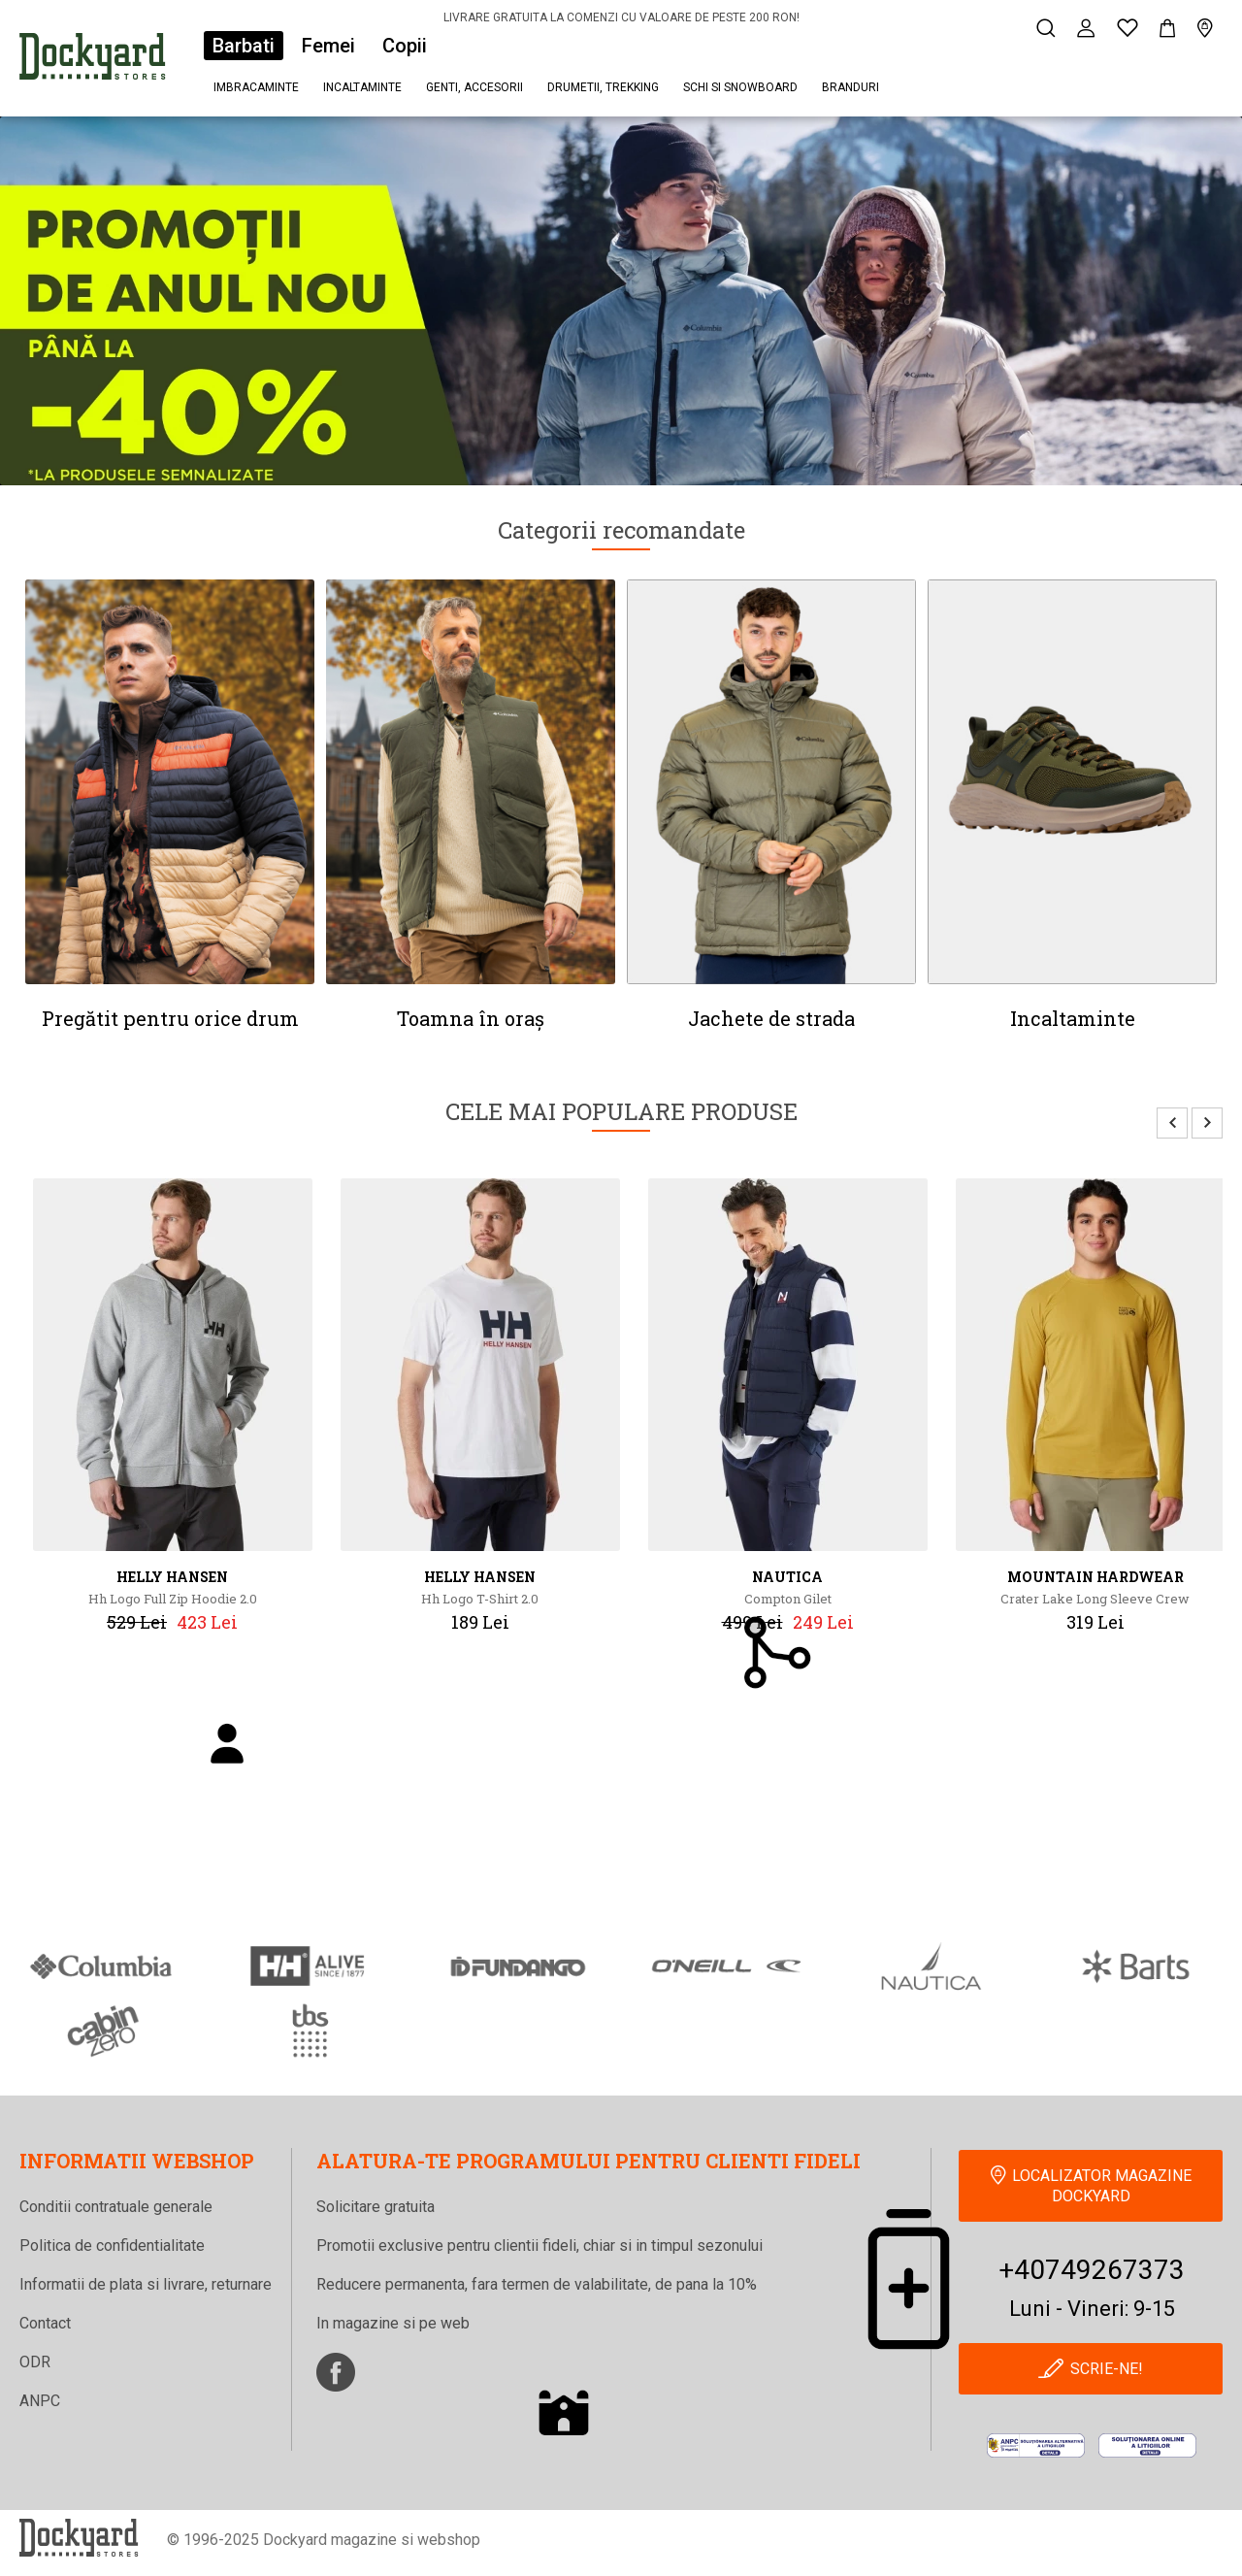  Describe the element at coordinates (564, 2412) in the screenshot. I see `find nearby synagogues` at that location.